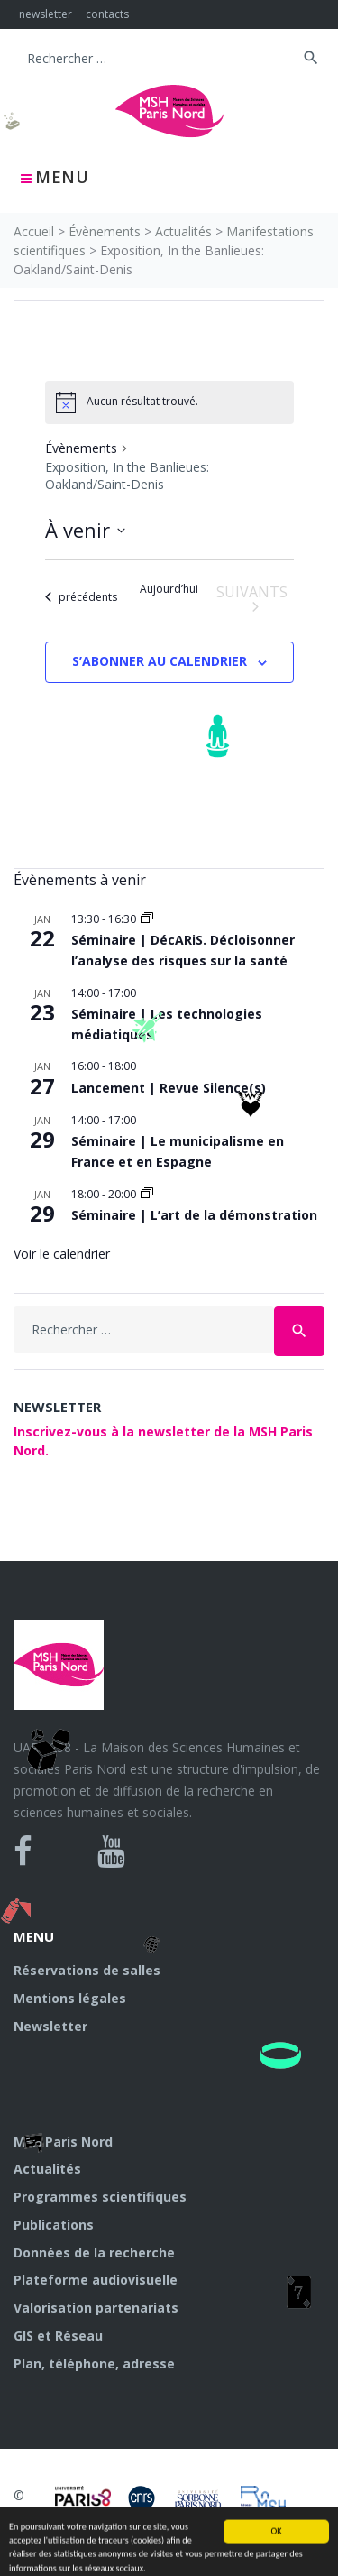 The width and height of the screenshot is (338, 2576). What do you see at coordinates (217, 735) in the screenshot?
I see `indicates a trap or penalty in gameplay` at bounding box center [217, 735].